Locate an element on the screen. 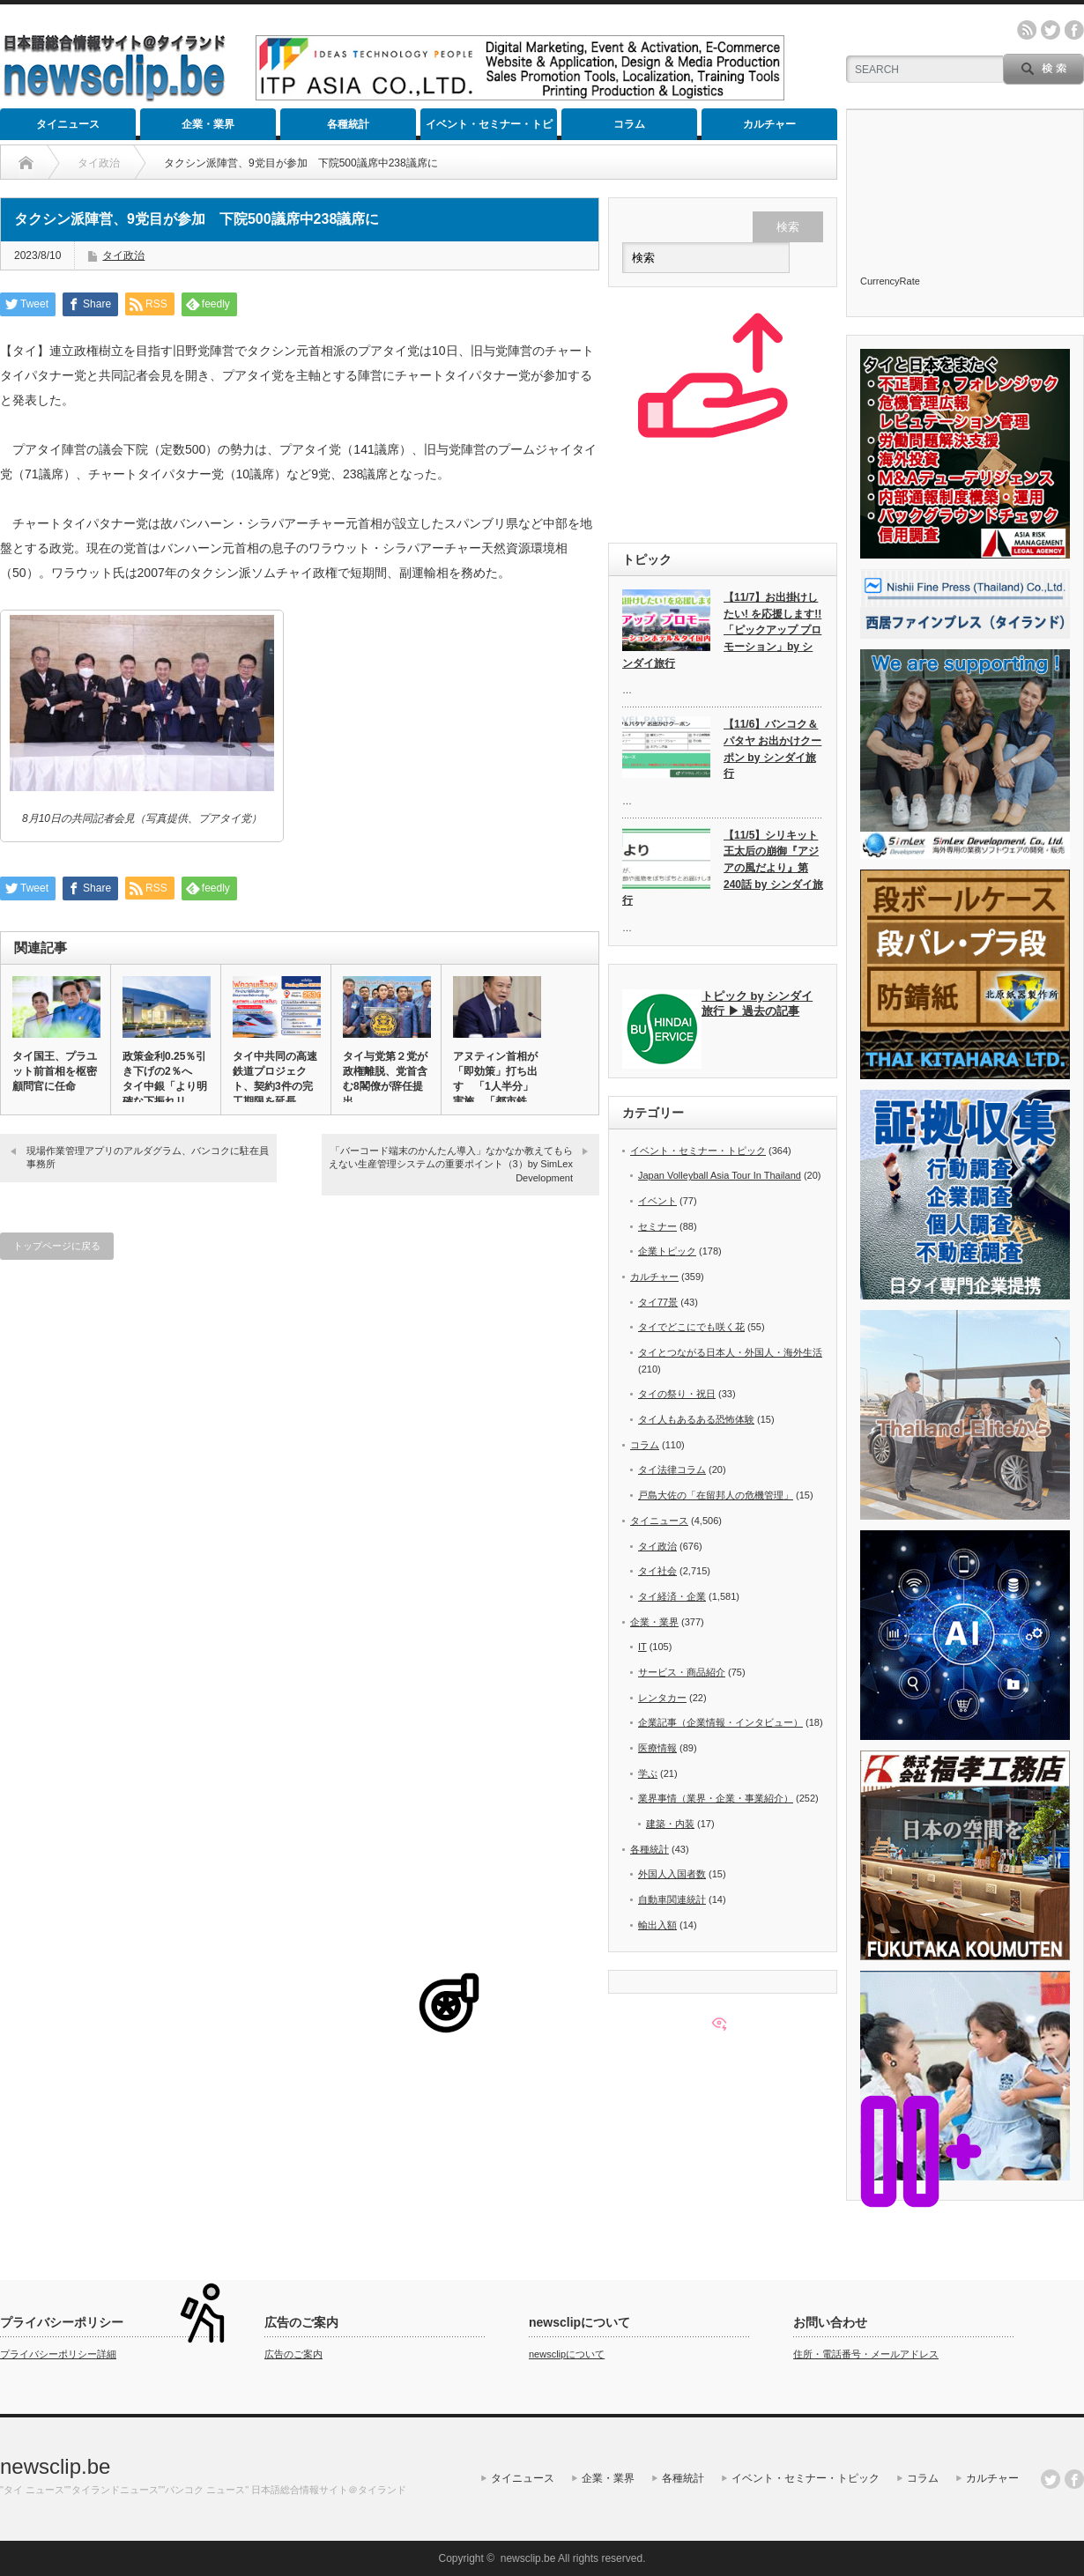 This screenshot has width=1084, height=2576. upload or share content is located at coordinates (717, 382).